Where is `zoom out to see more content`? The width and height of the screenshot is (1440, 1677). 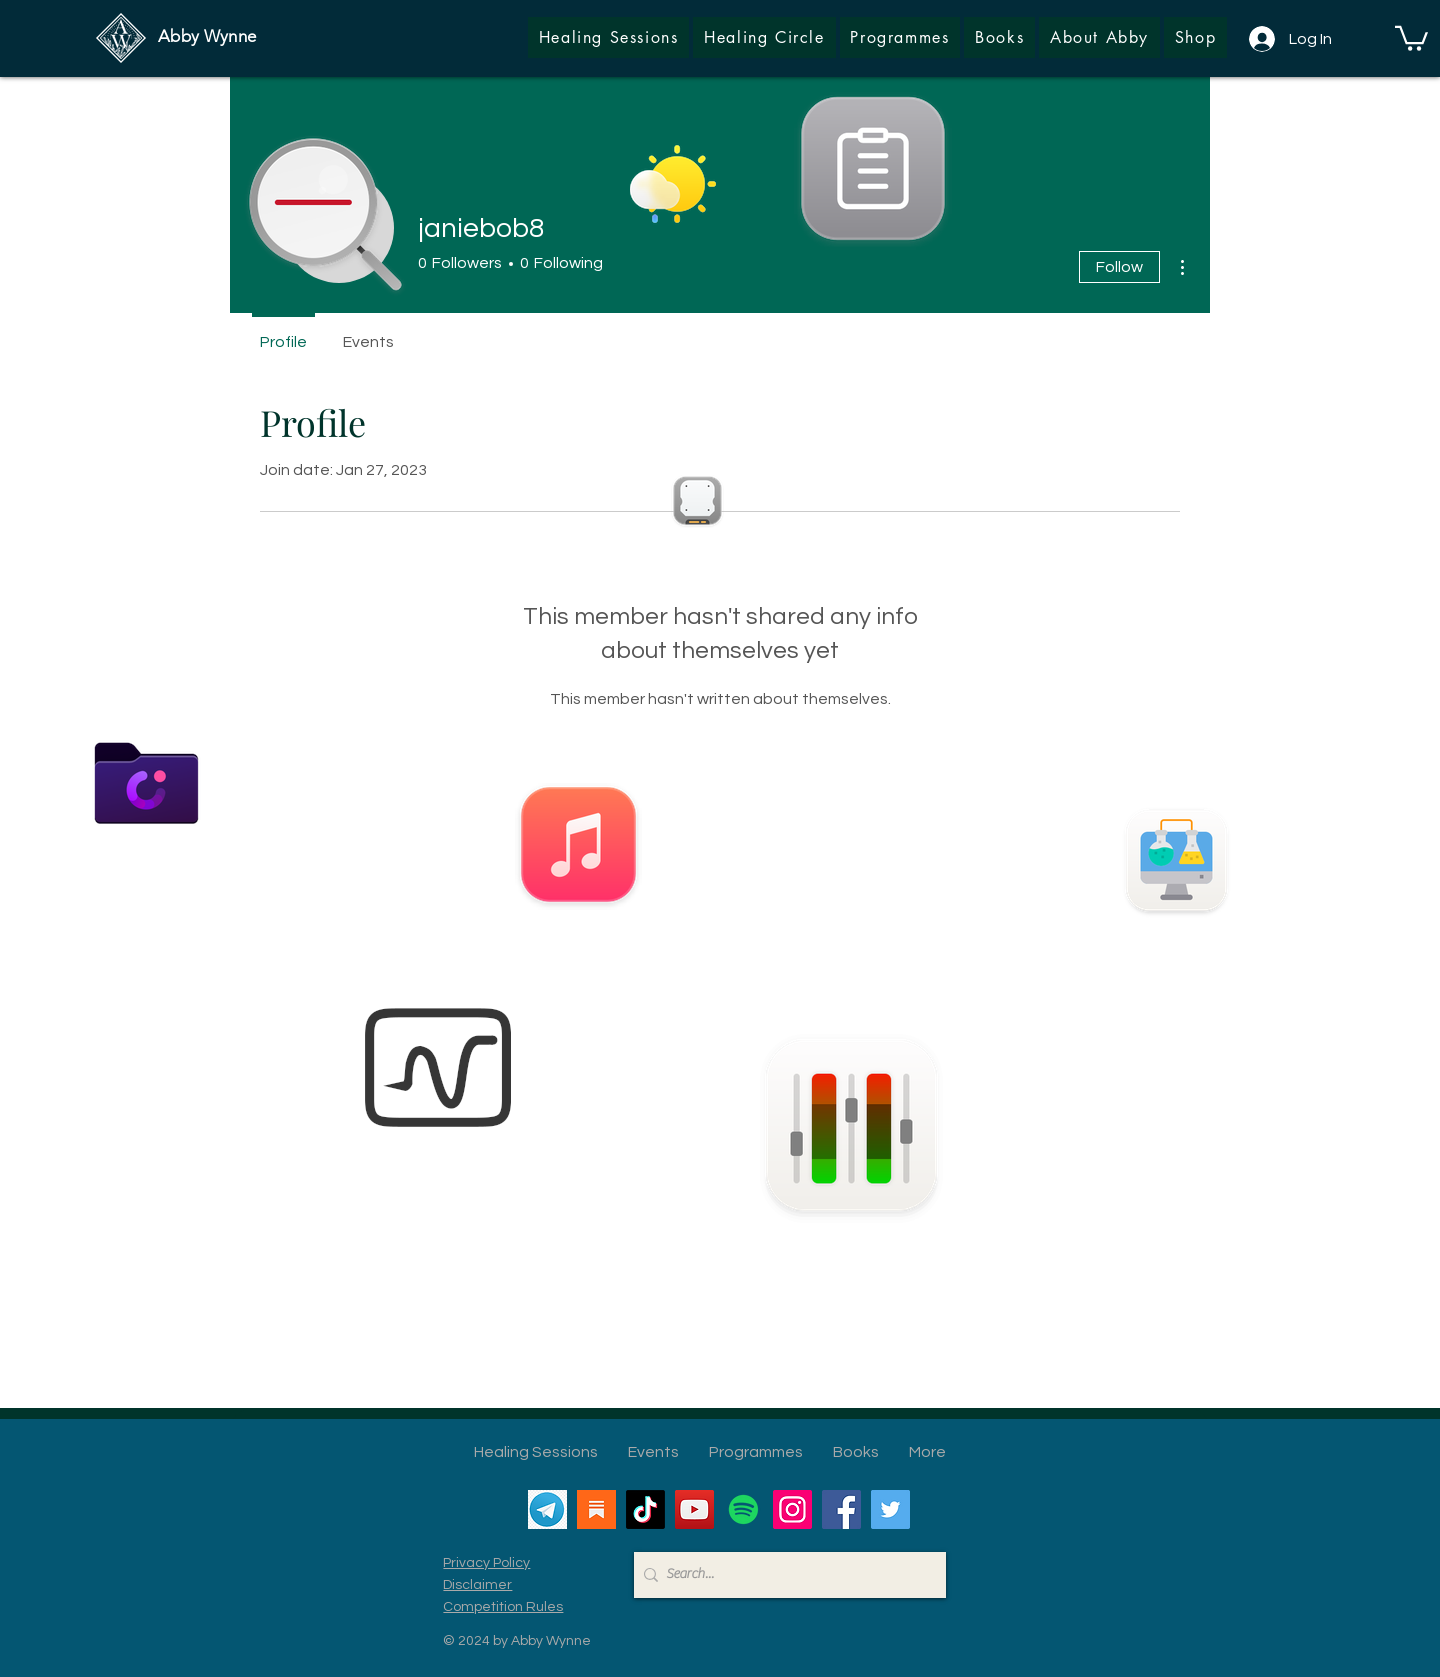
zoom out to see more content is located at coordinates (324, 213).